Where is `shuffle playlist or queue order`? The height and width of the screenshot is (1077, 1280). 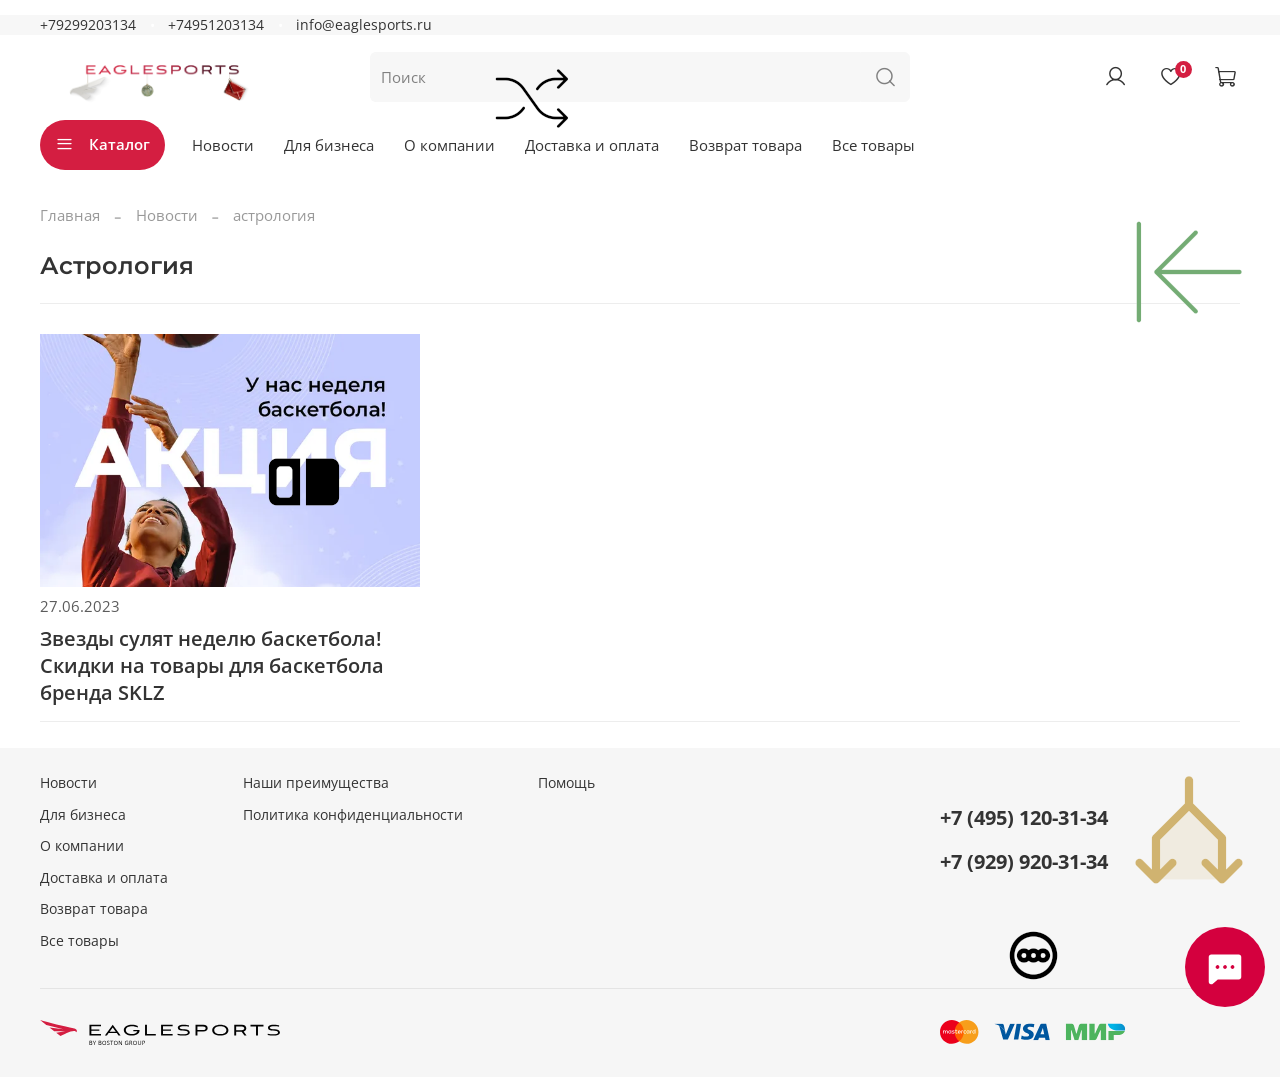
shuffle playlist or queue order is located at coordinates (530, 98).